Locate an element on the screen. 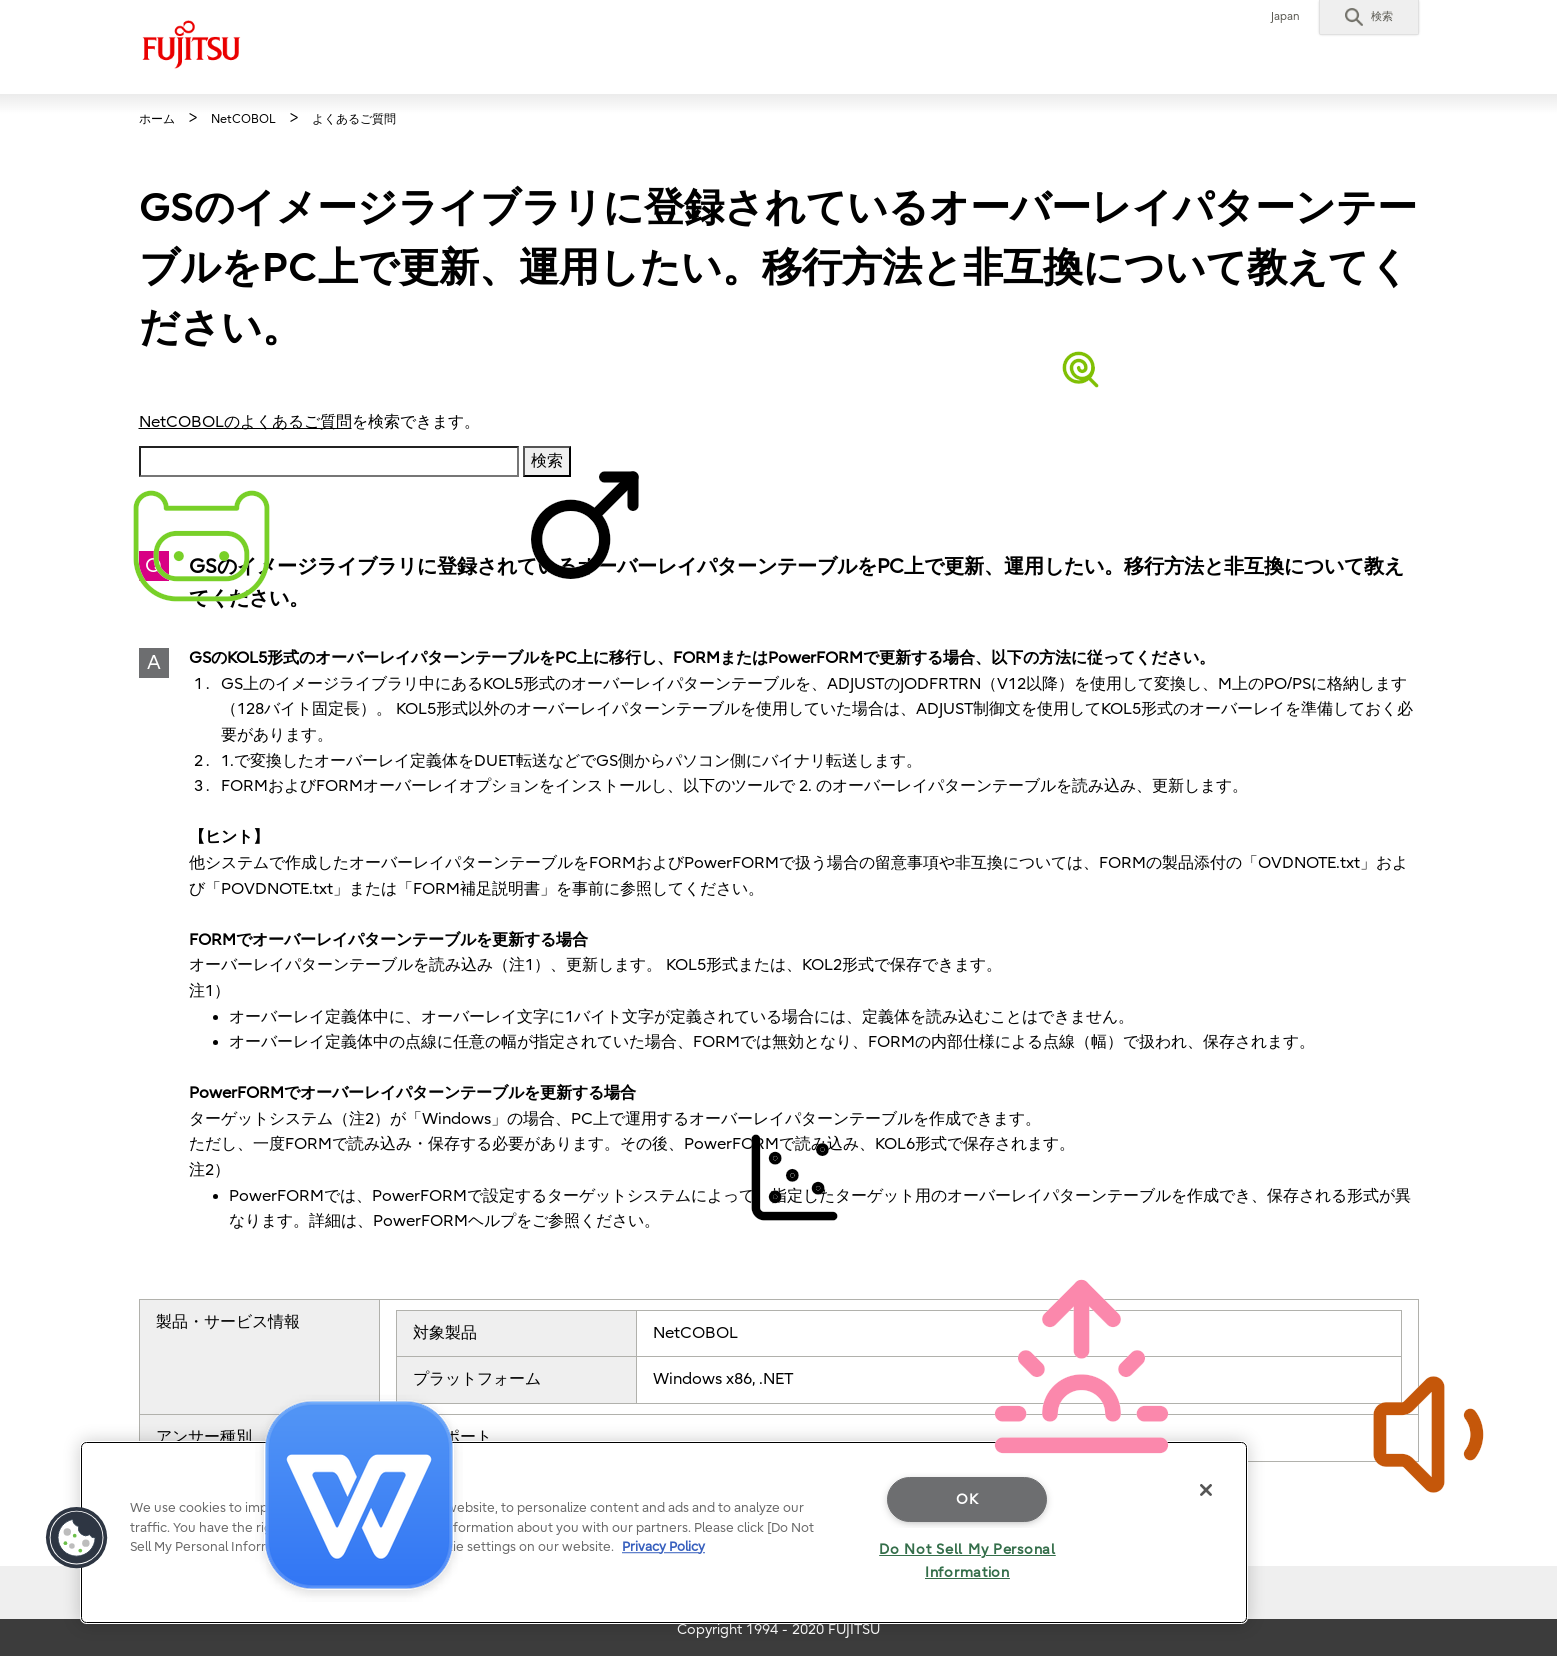  adjust audio volume to low level is located at coordinates (1444, 1434).